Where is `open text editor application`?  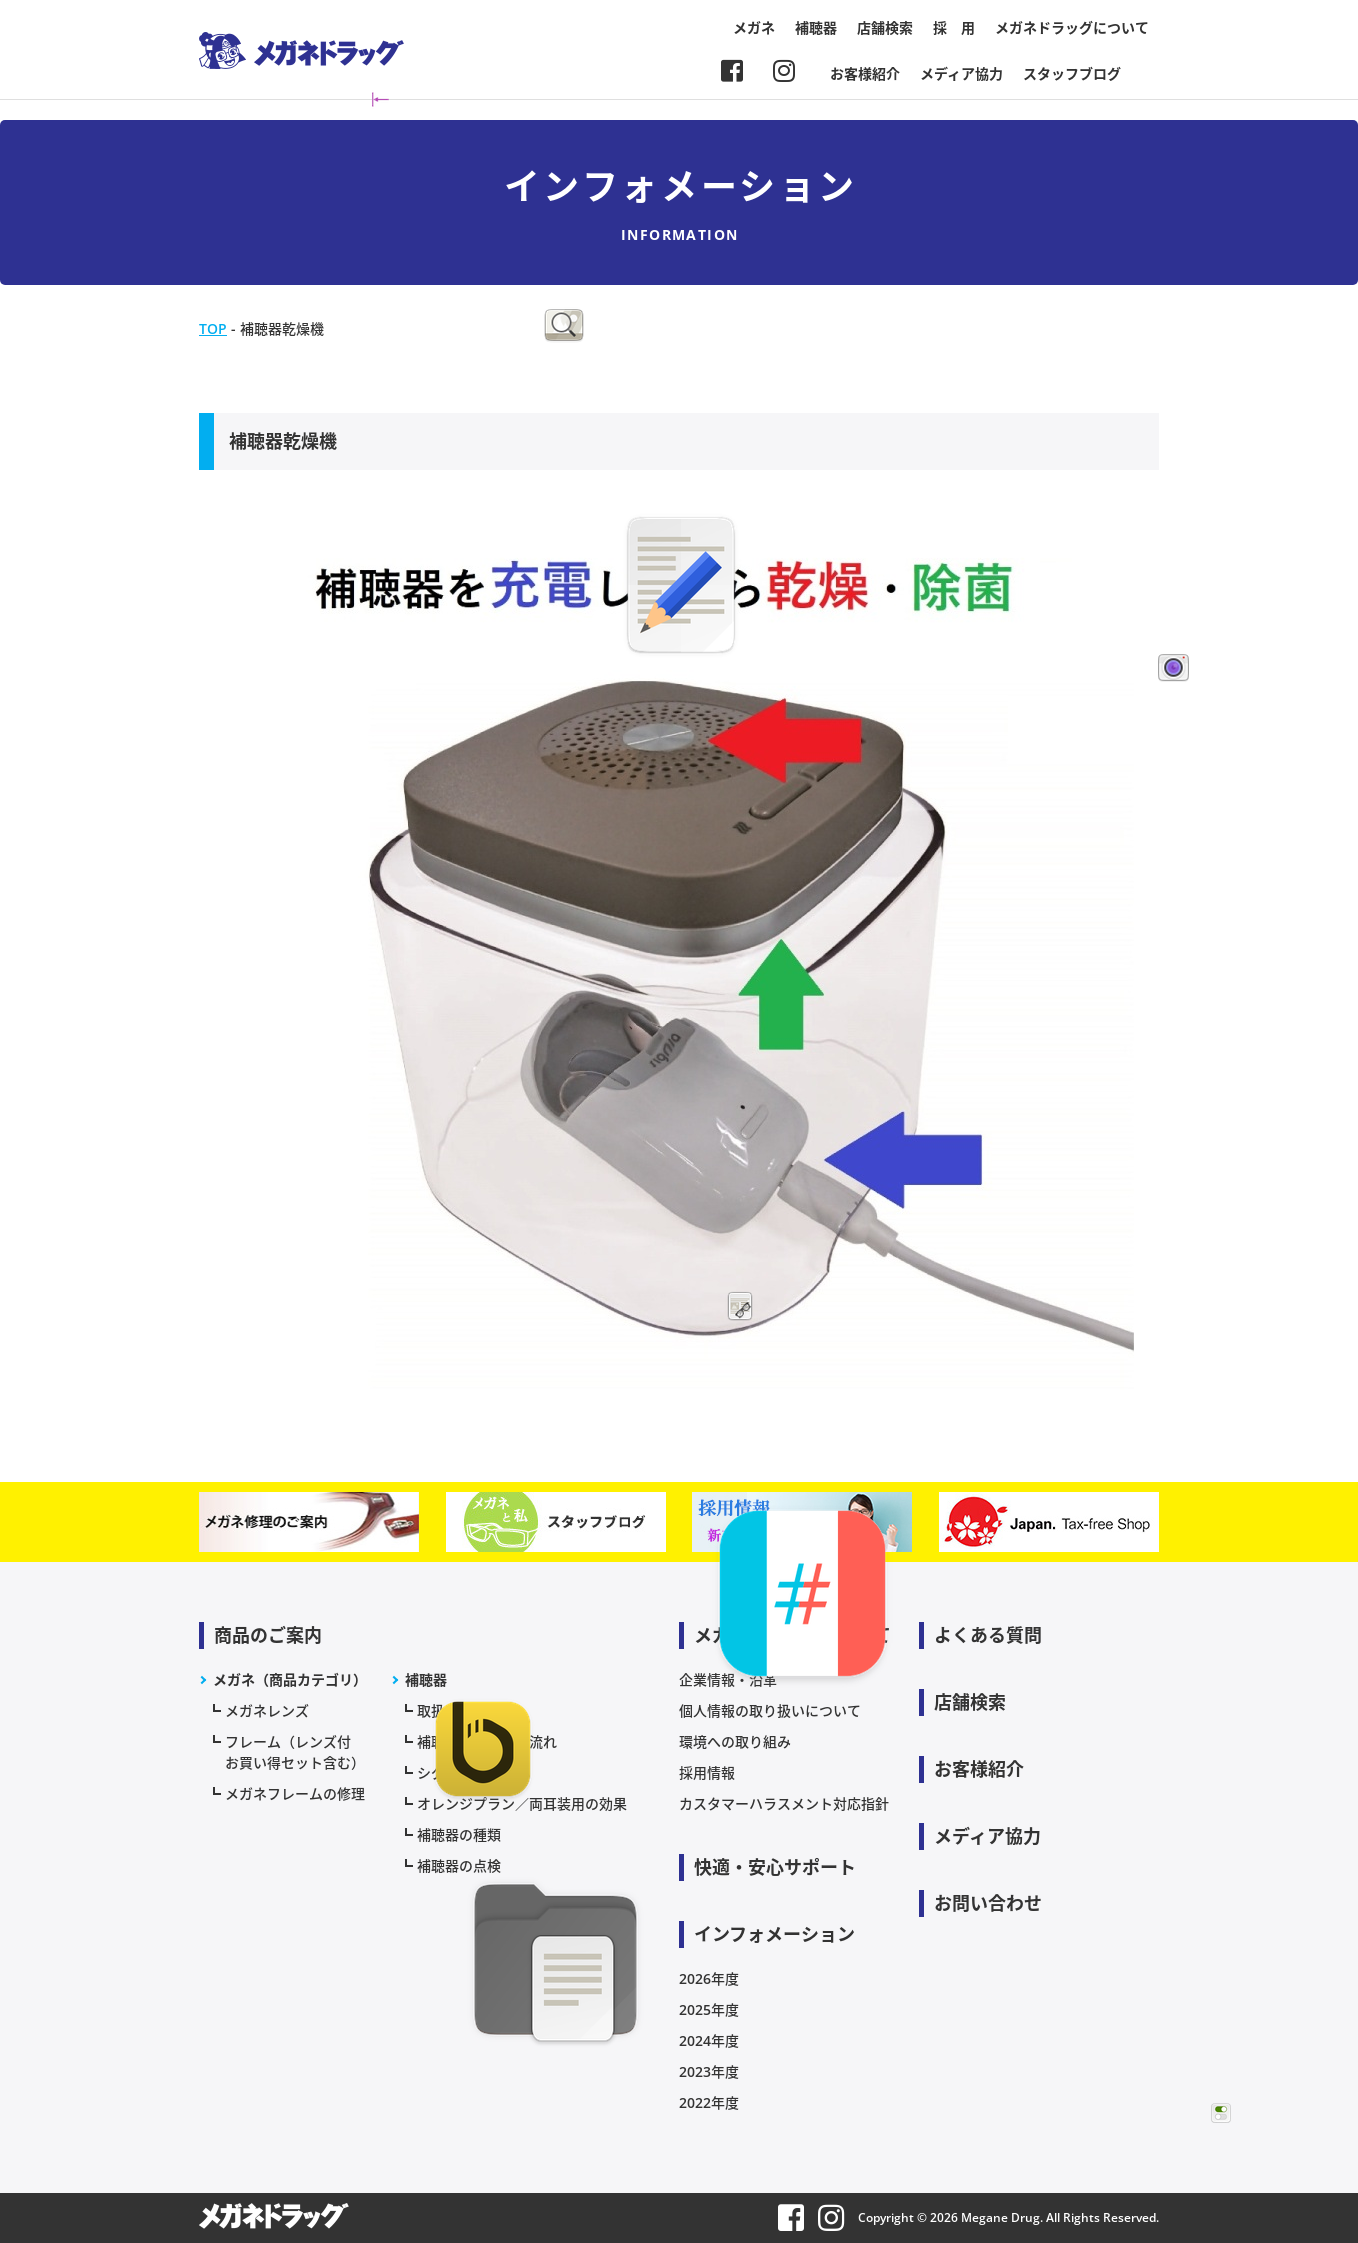
open text editor application is located at coordinates (681, 585).